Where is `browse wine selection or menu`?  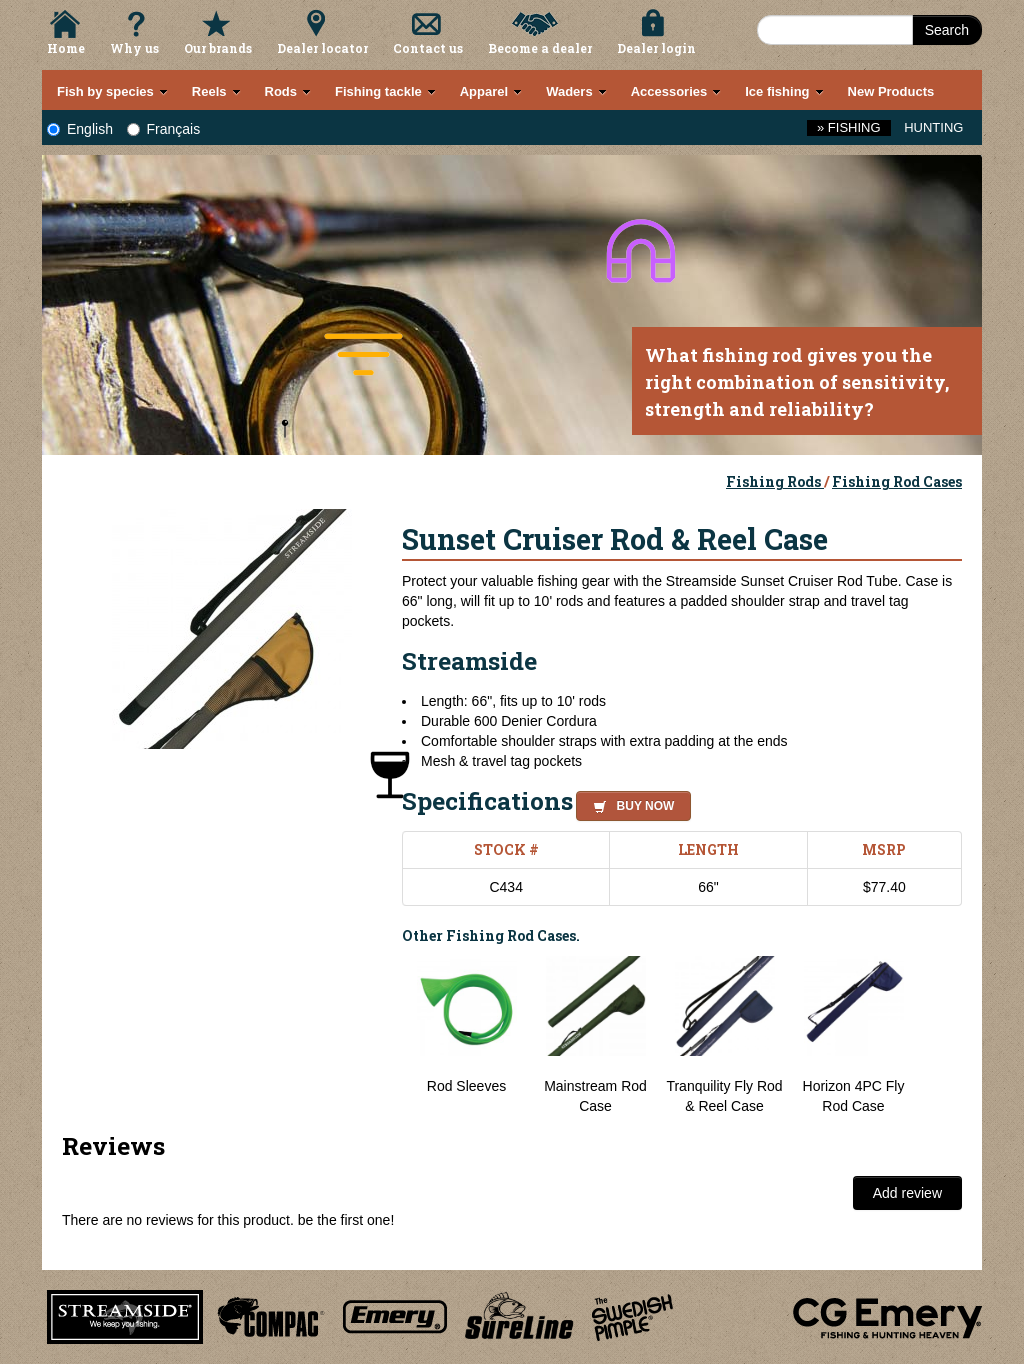 browse wine selection or menu is located at coordinates (390, 775).